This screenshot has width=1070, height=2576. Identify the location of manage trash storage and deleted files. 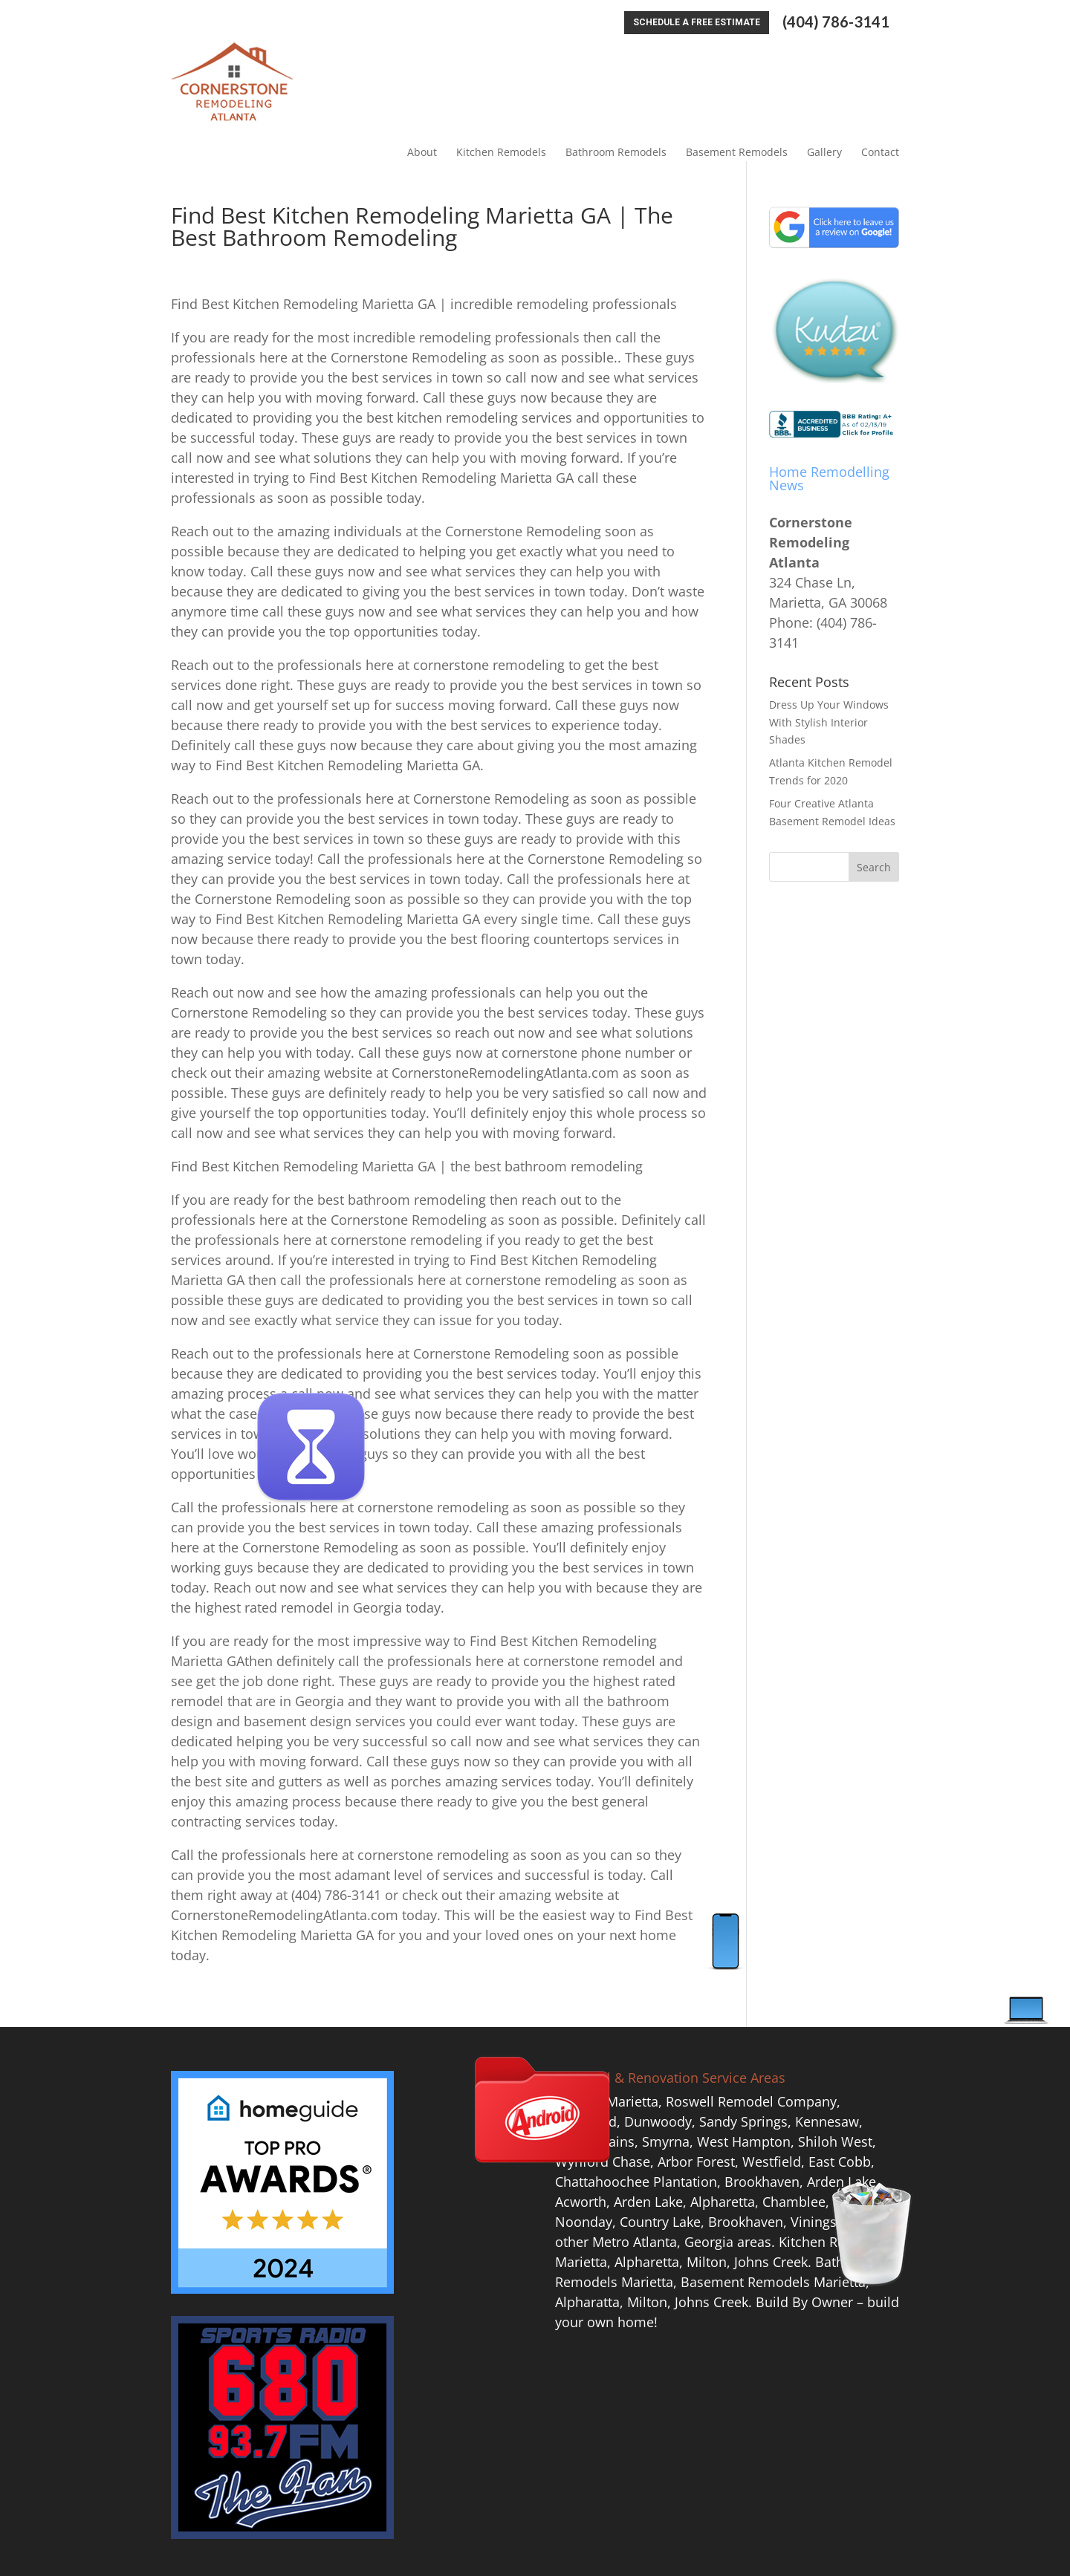
(872, 2235).